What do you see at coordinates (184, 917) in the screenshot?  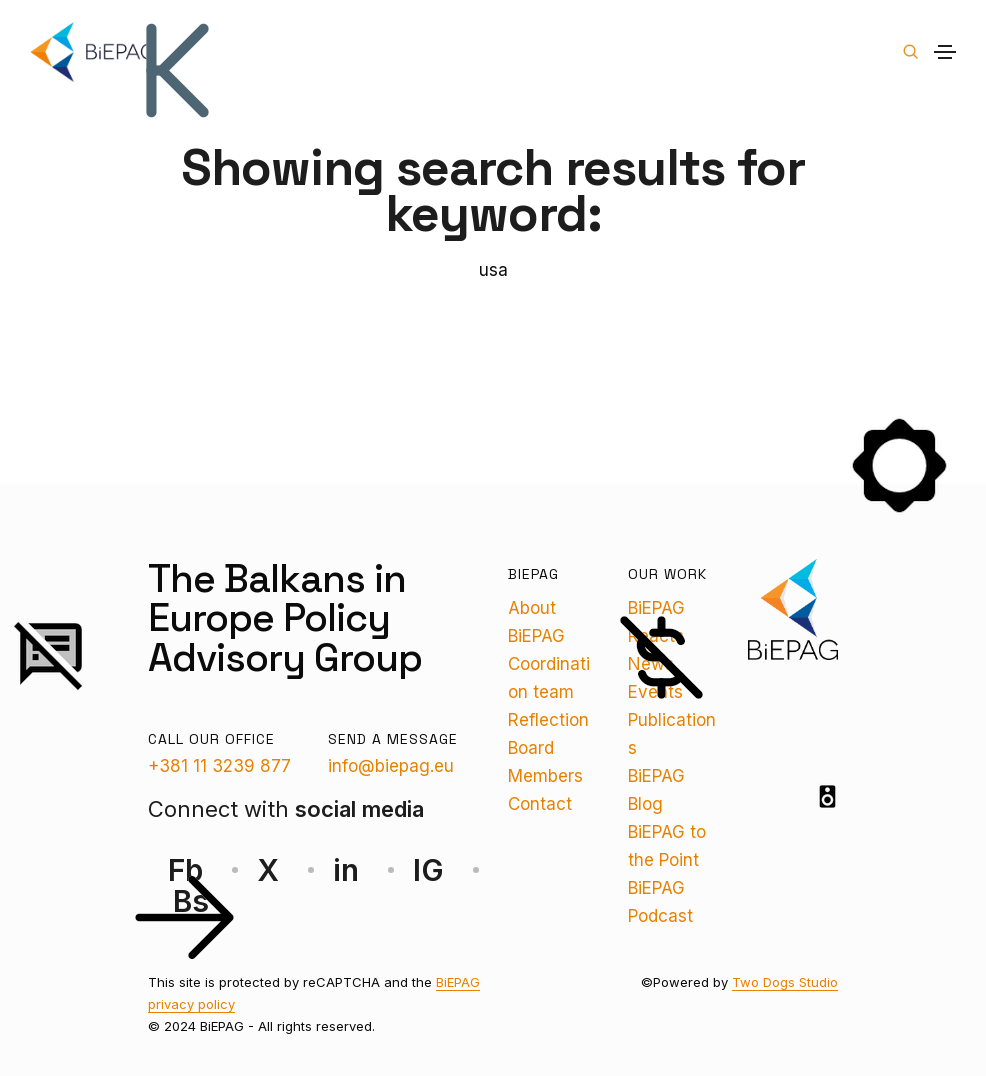 I see `navigate to the next item or page` at bounding box center [184, 917].